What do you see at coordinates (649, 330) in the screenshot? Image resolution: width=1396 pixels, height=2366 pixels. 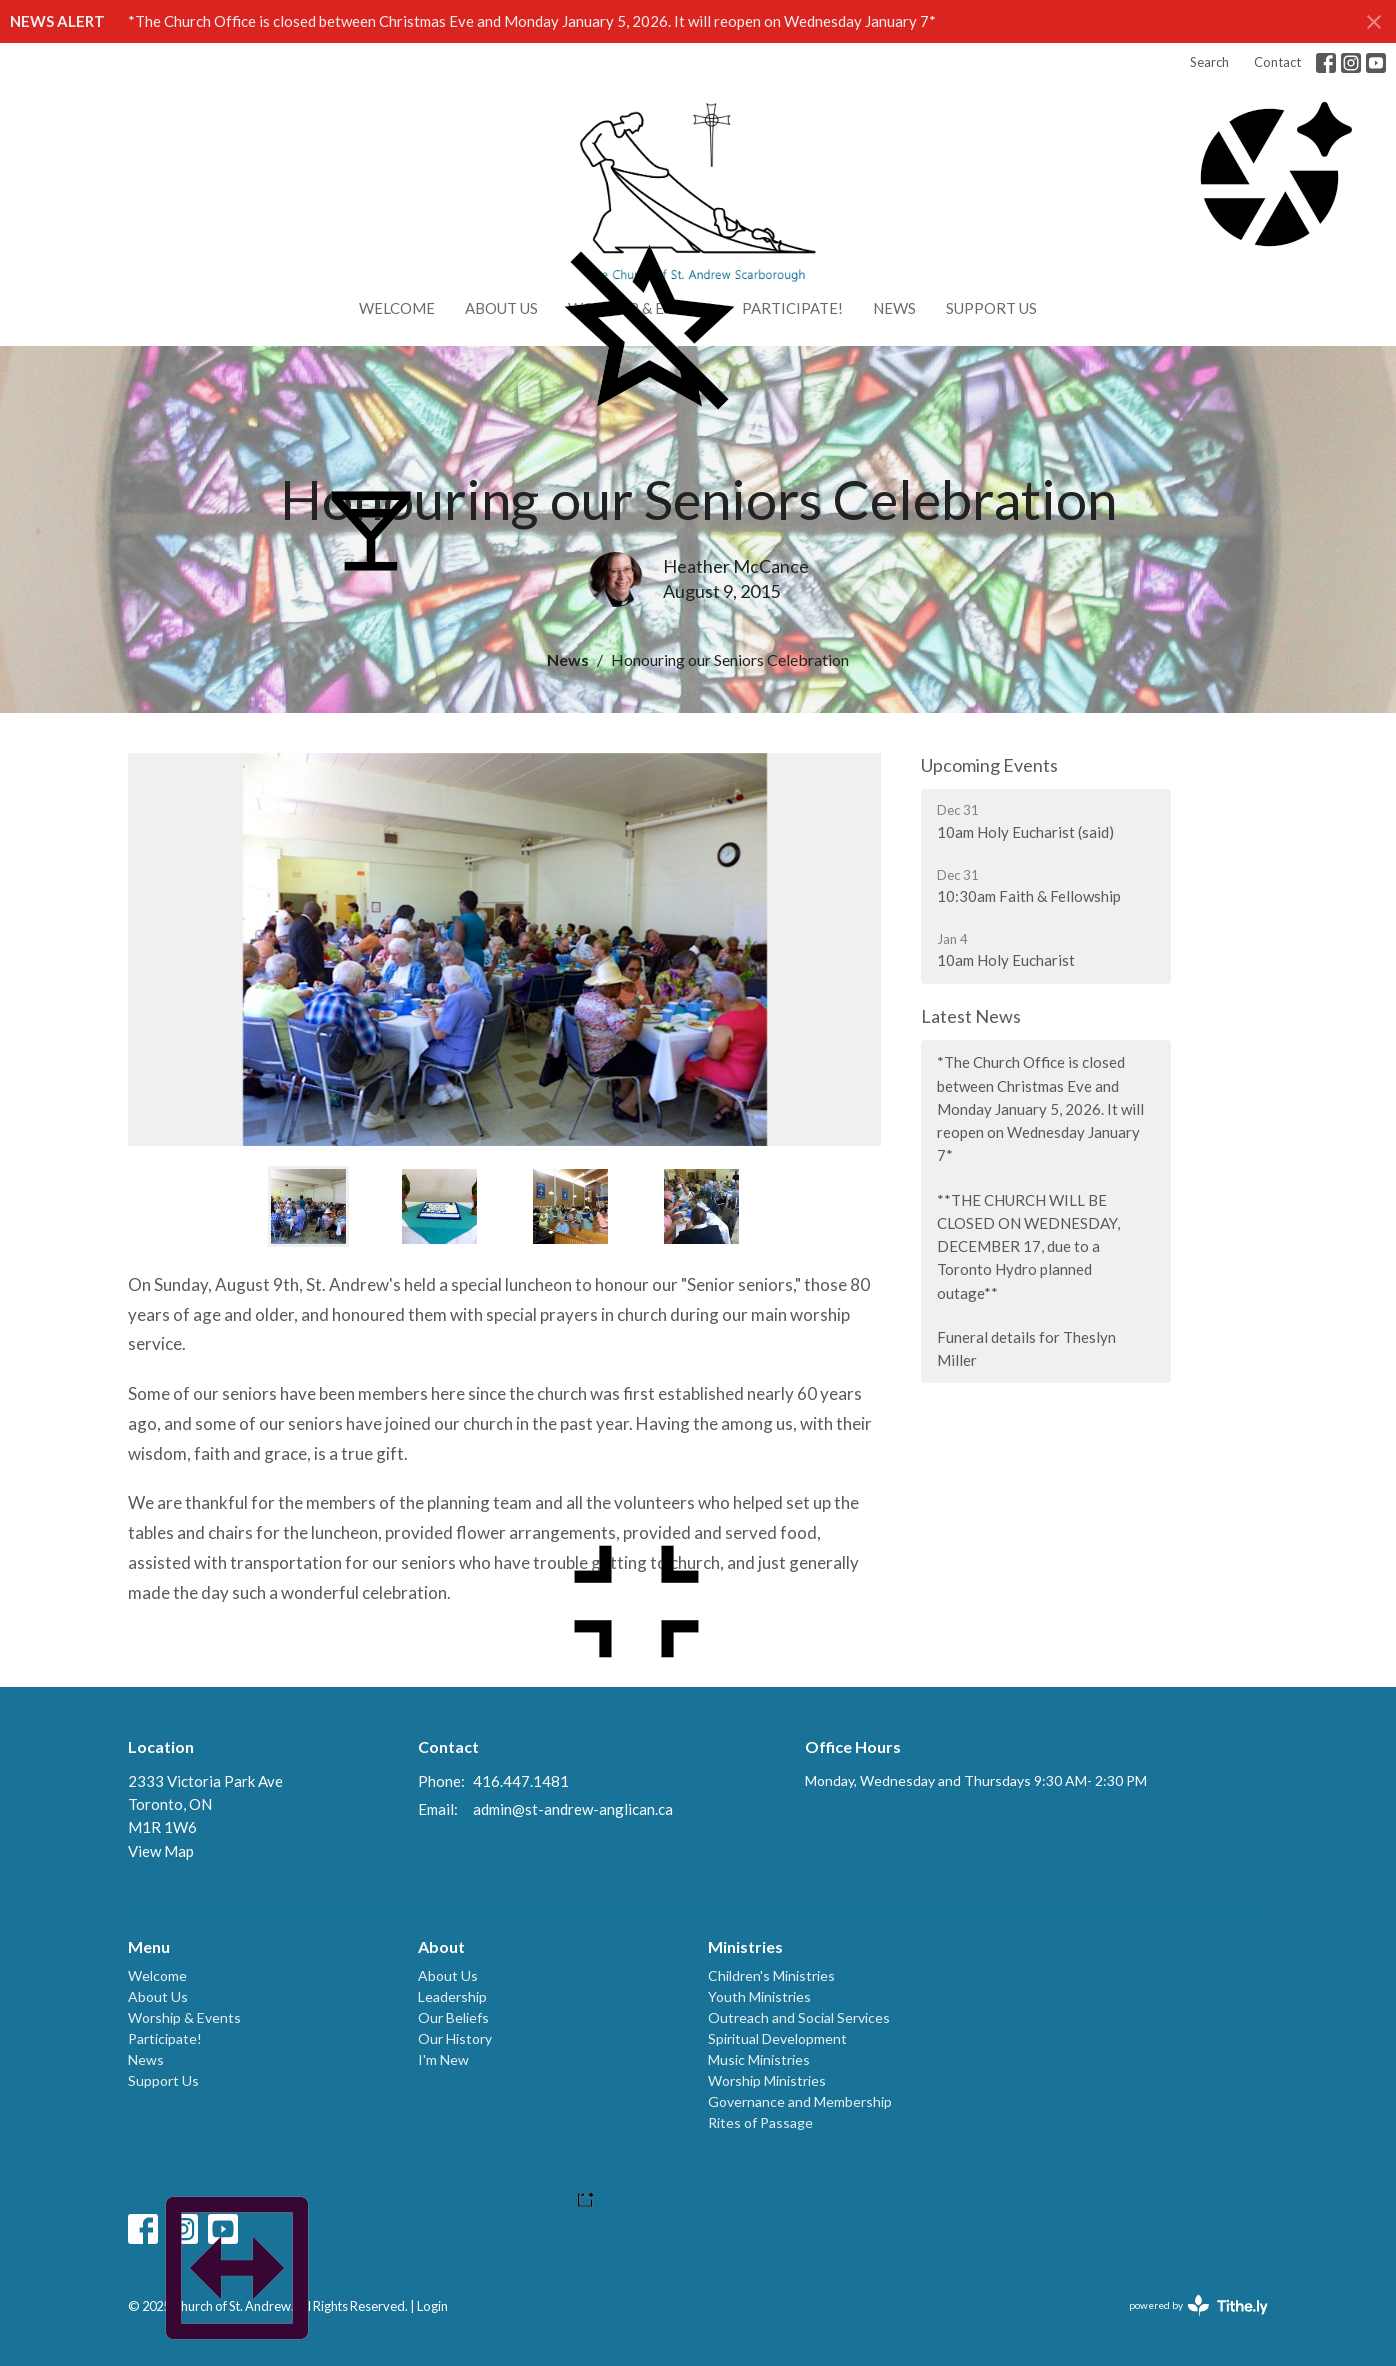 I see `disable or remove from favorites` at bounding box center [649, 330].